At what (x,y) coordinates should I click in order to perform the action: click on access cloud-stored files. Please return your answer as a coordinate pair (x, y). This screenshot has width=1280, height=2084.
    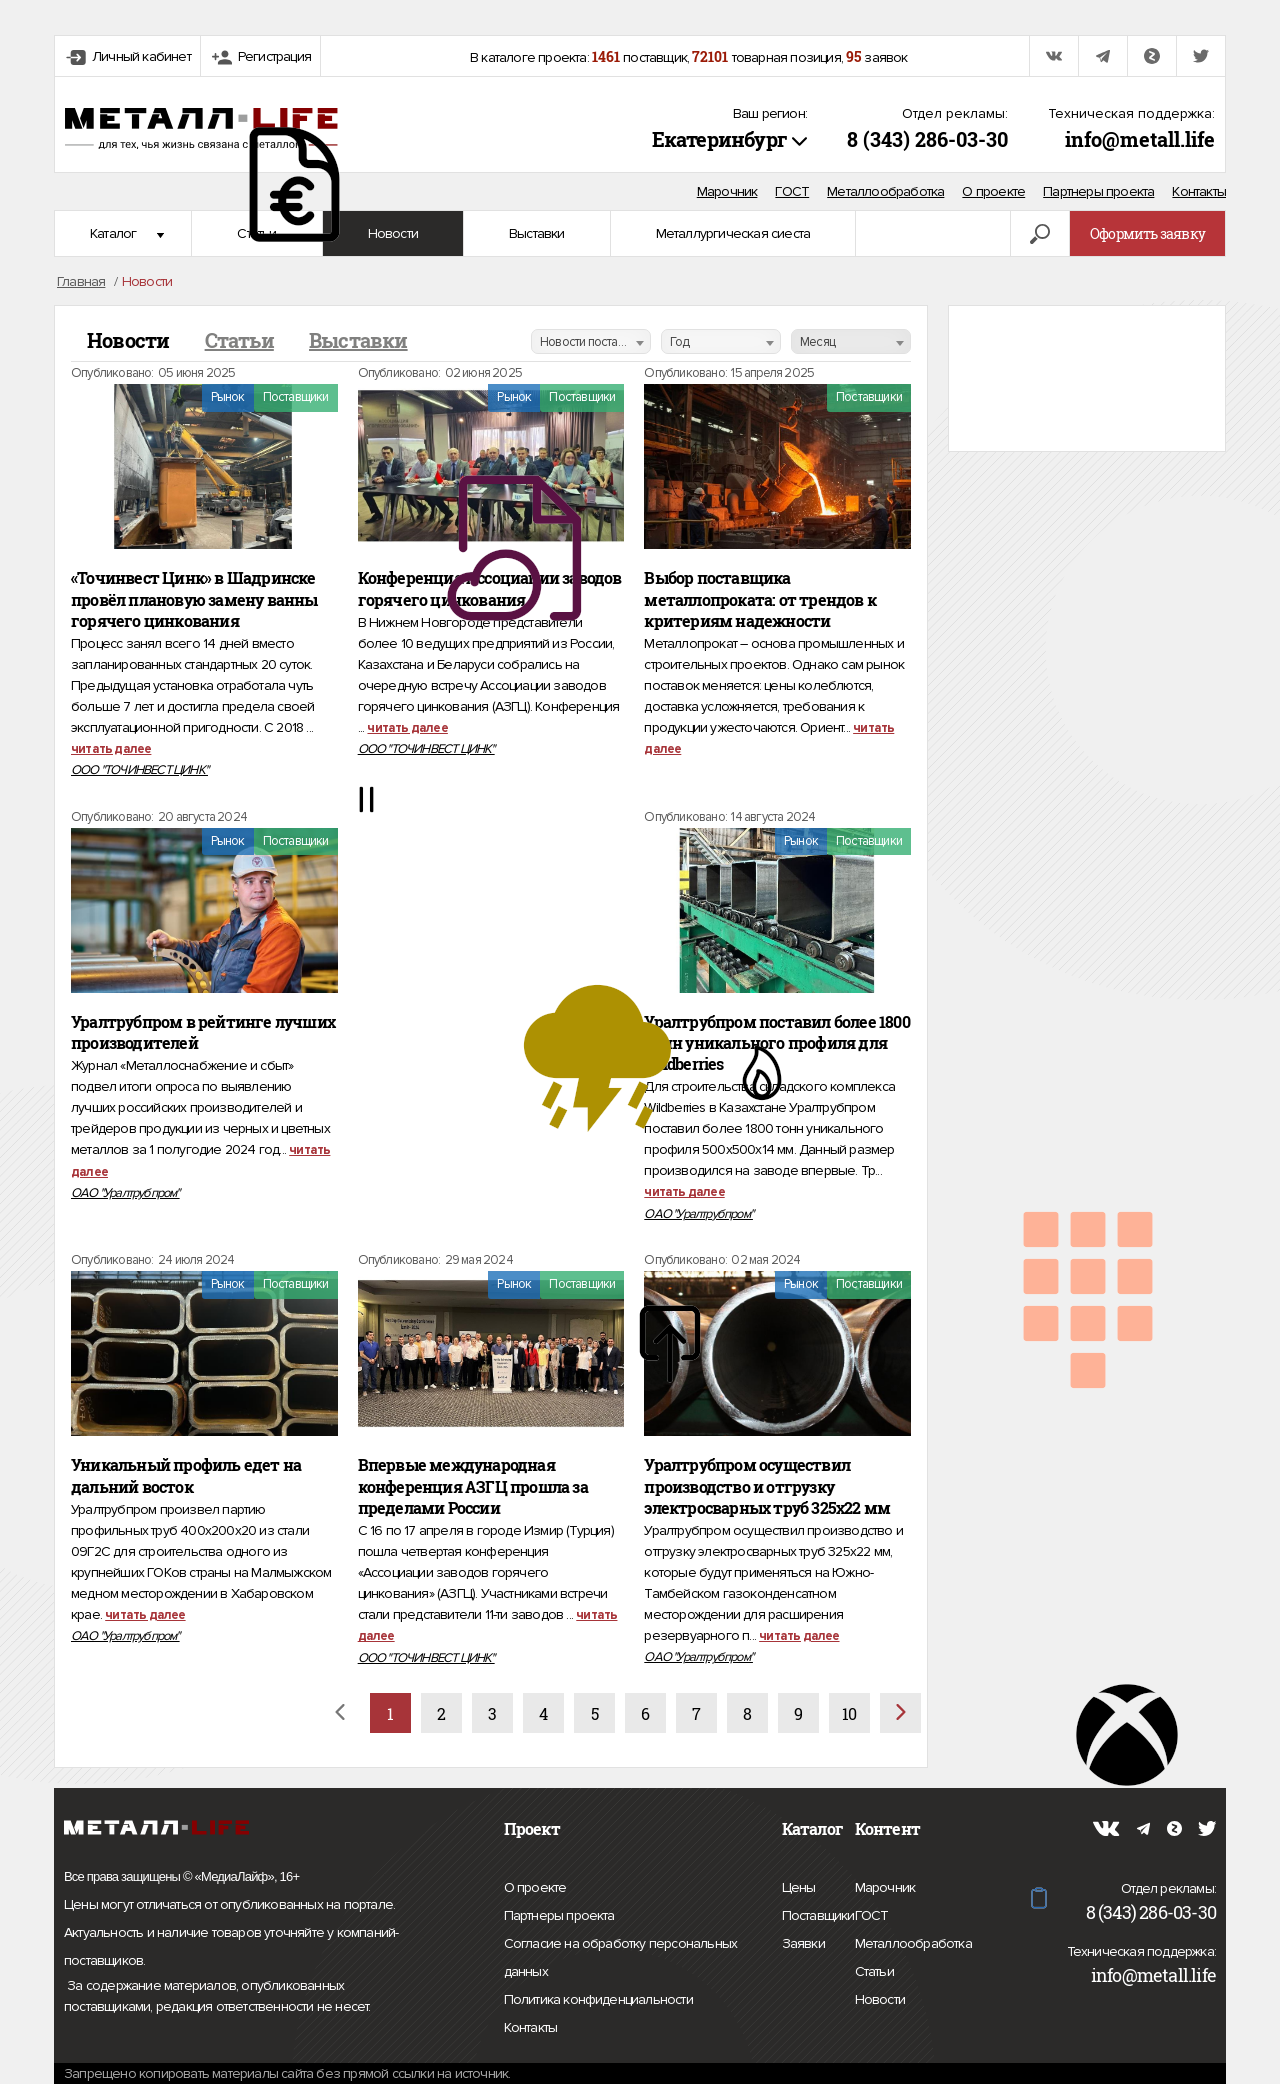
    Looking at the image, I should click on (520, 548).